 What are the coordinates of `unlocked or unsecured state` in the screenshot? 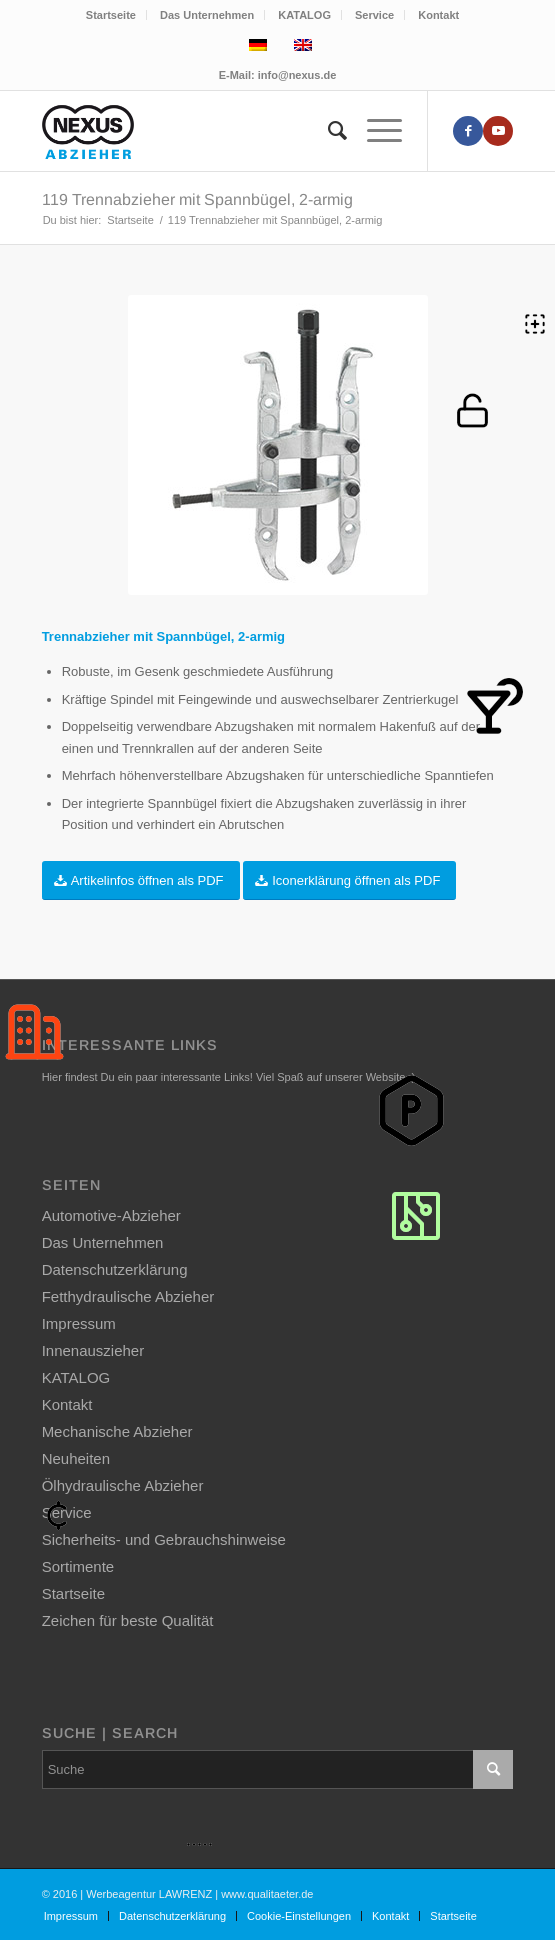 It's located at (472, 410).